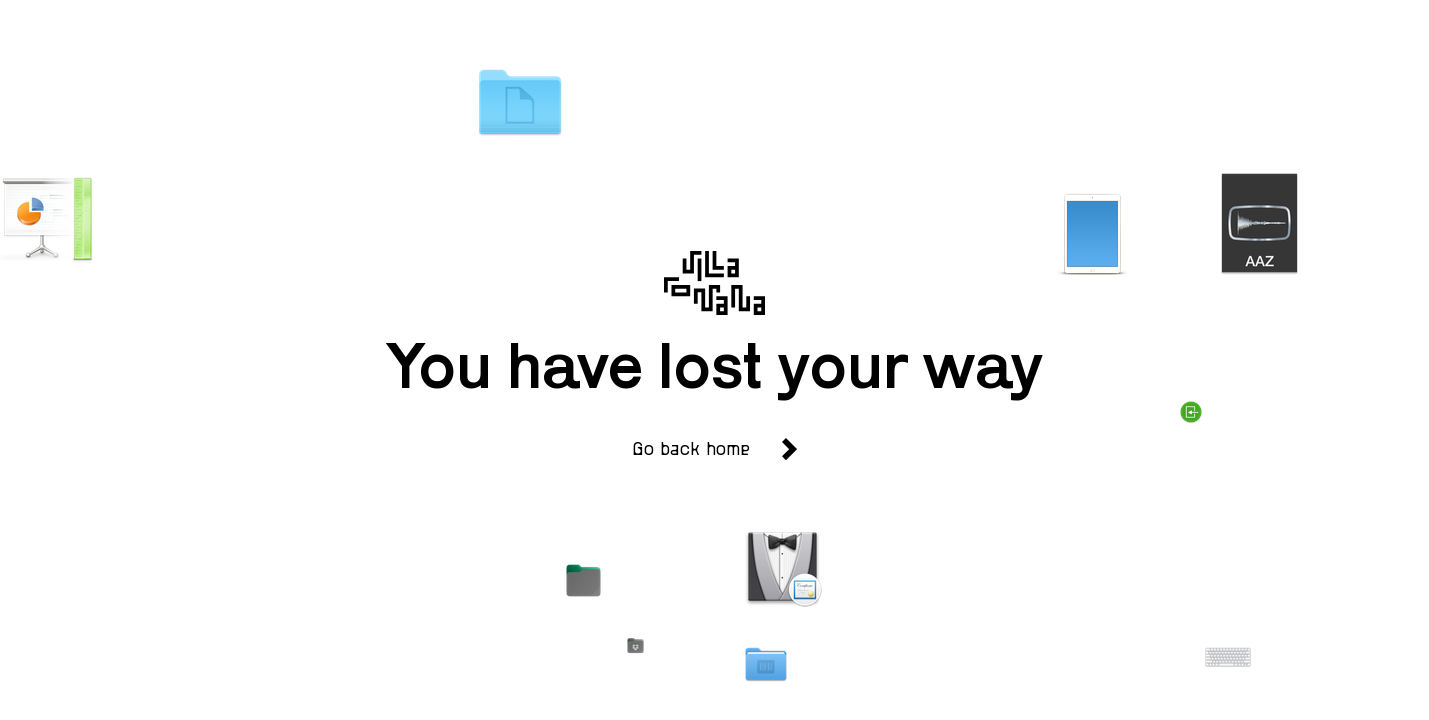 This screenshot has width=1429, height=720. What do you see at coordinates (766, 664) in the screenshot?
I see `open folder containing scanned OCR documents` at bounding box center [766, 664].